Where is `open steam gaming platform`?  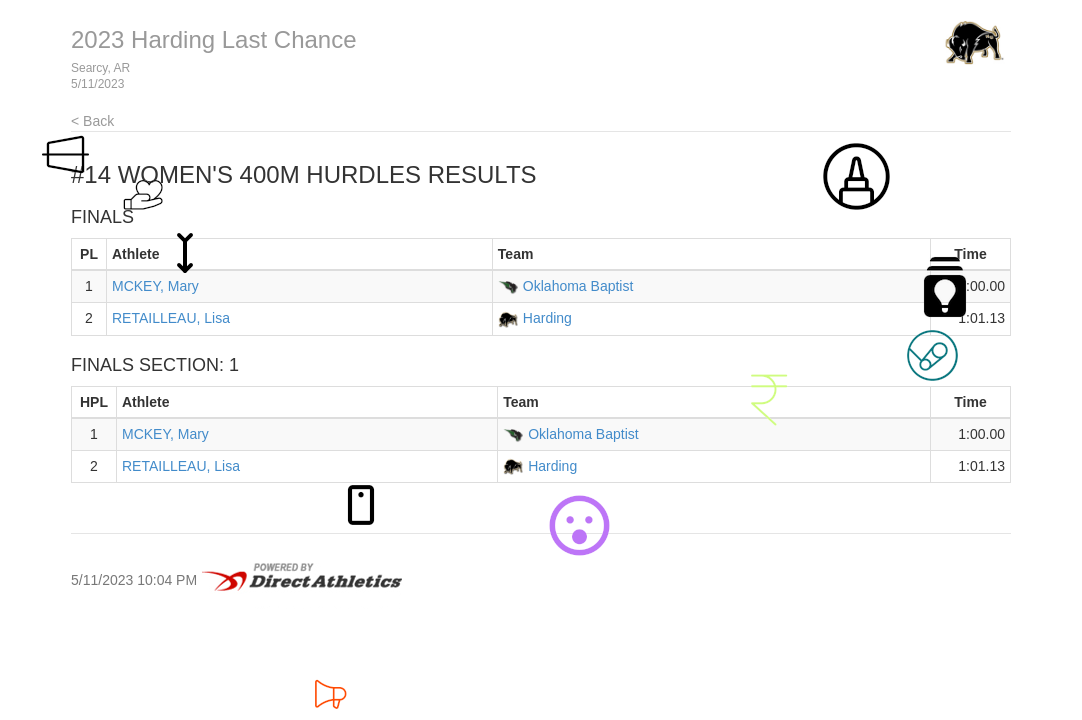
open steam gaming platform is located at coordinates (932, 355).